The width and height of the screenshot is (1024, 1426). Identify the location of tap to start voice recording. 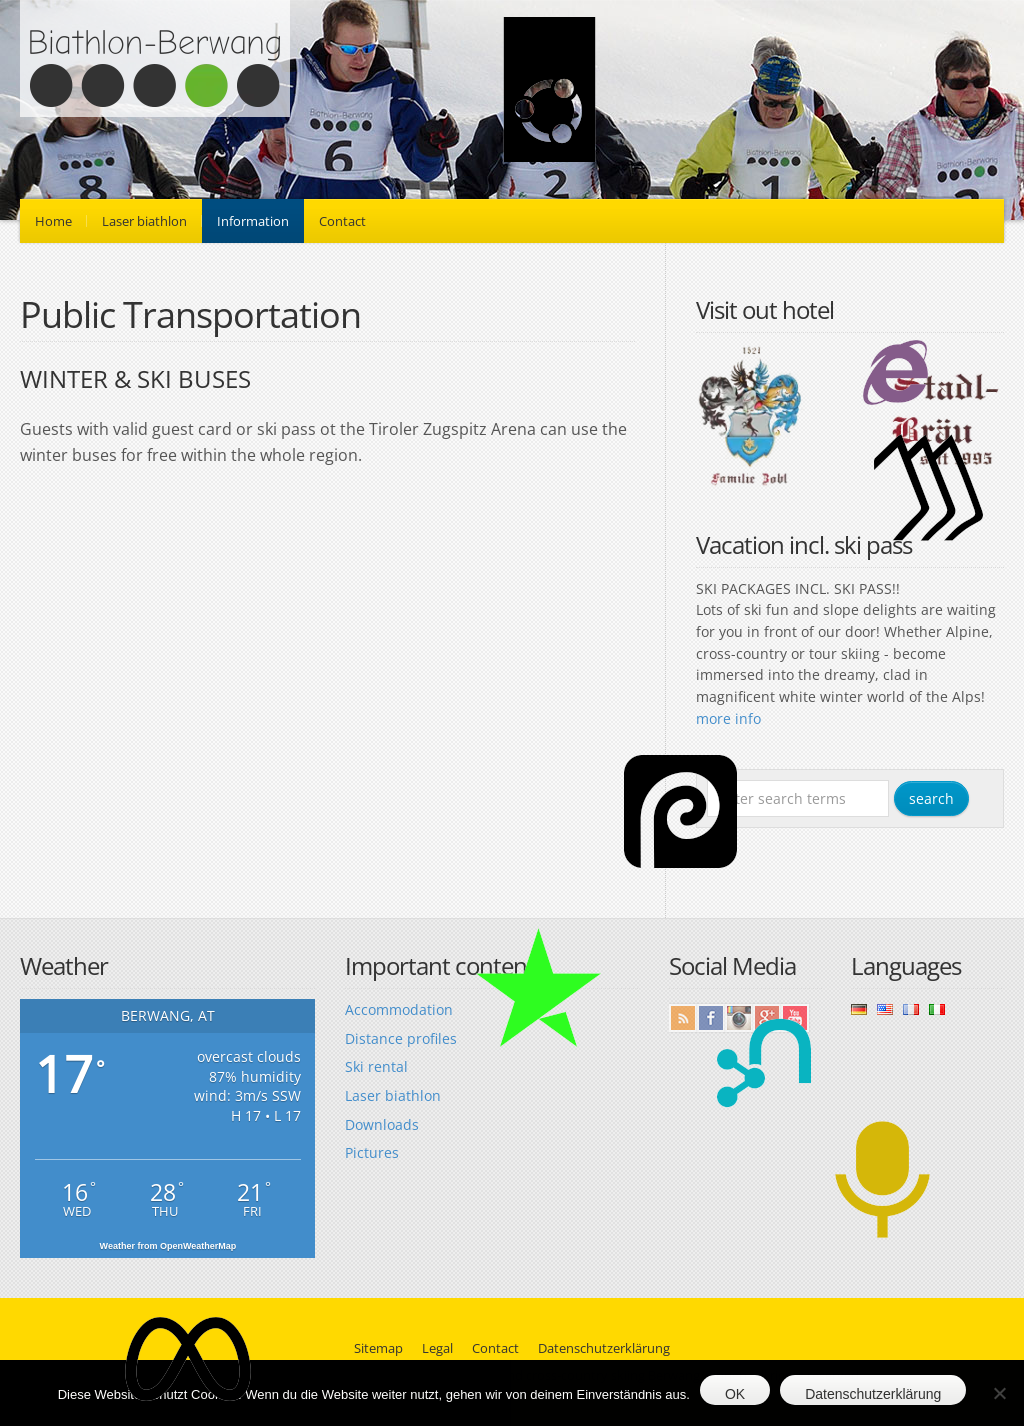
(882, 1179).